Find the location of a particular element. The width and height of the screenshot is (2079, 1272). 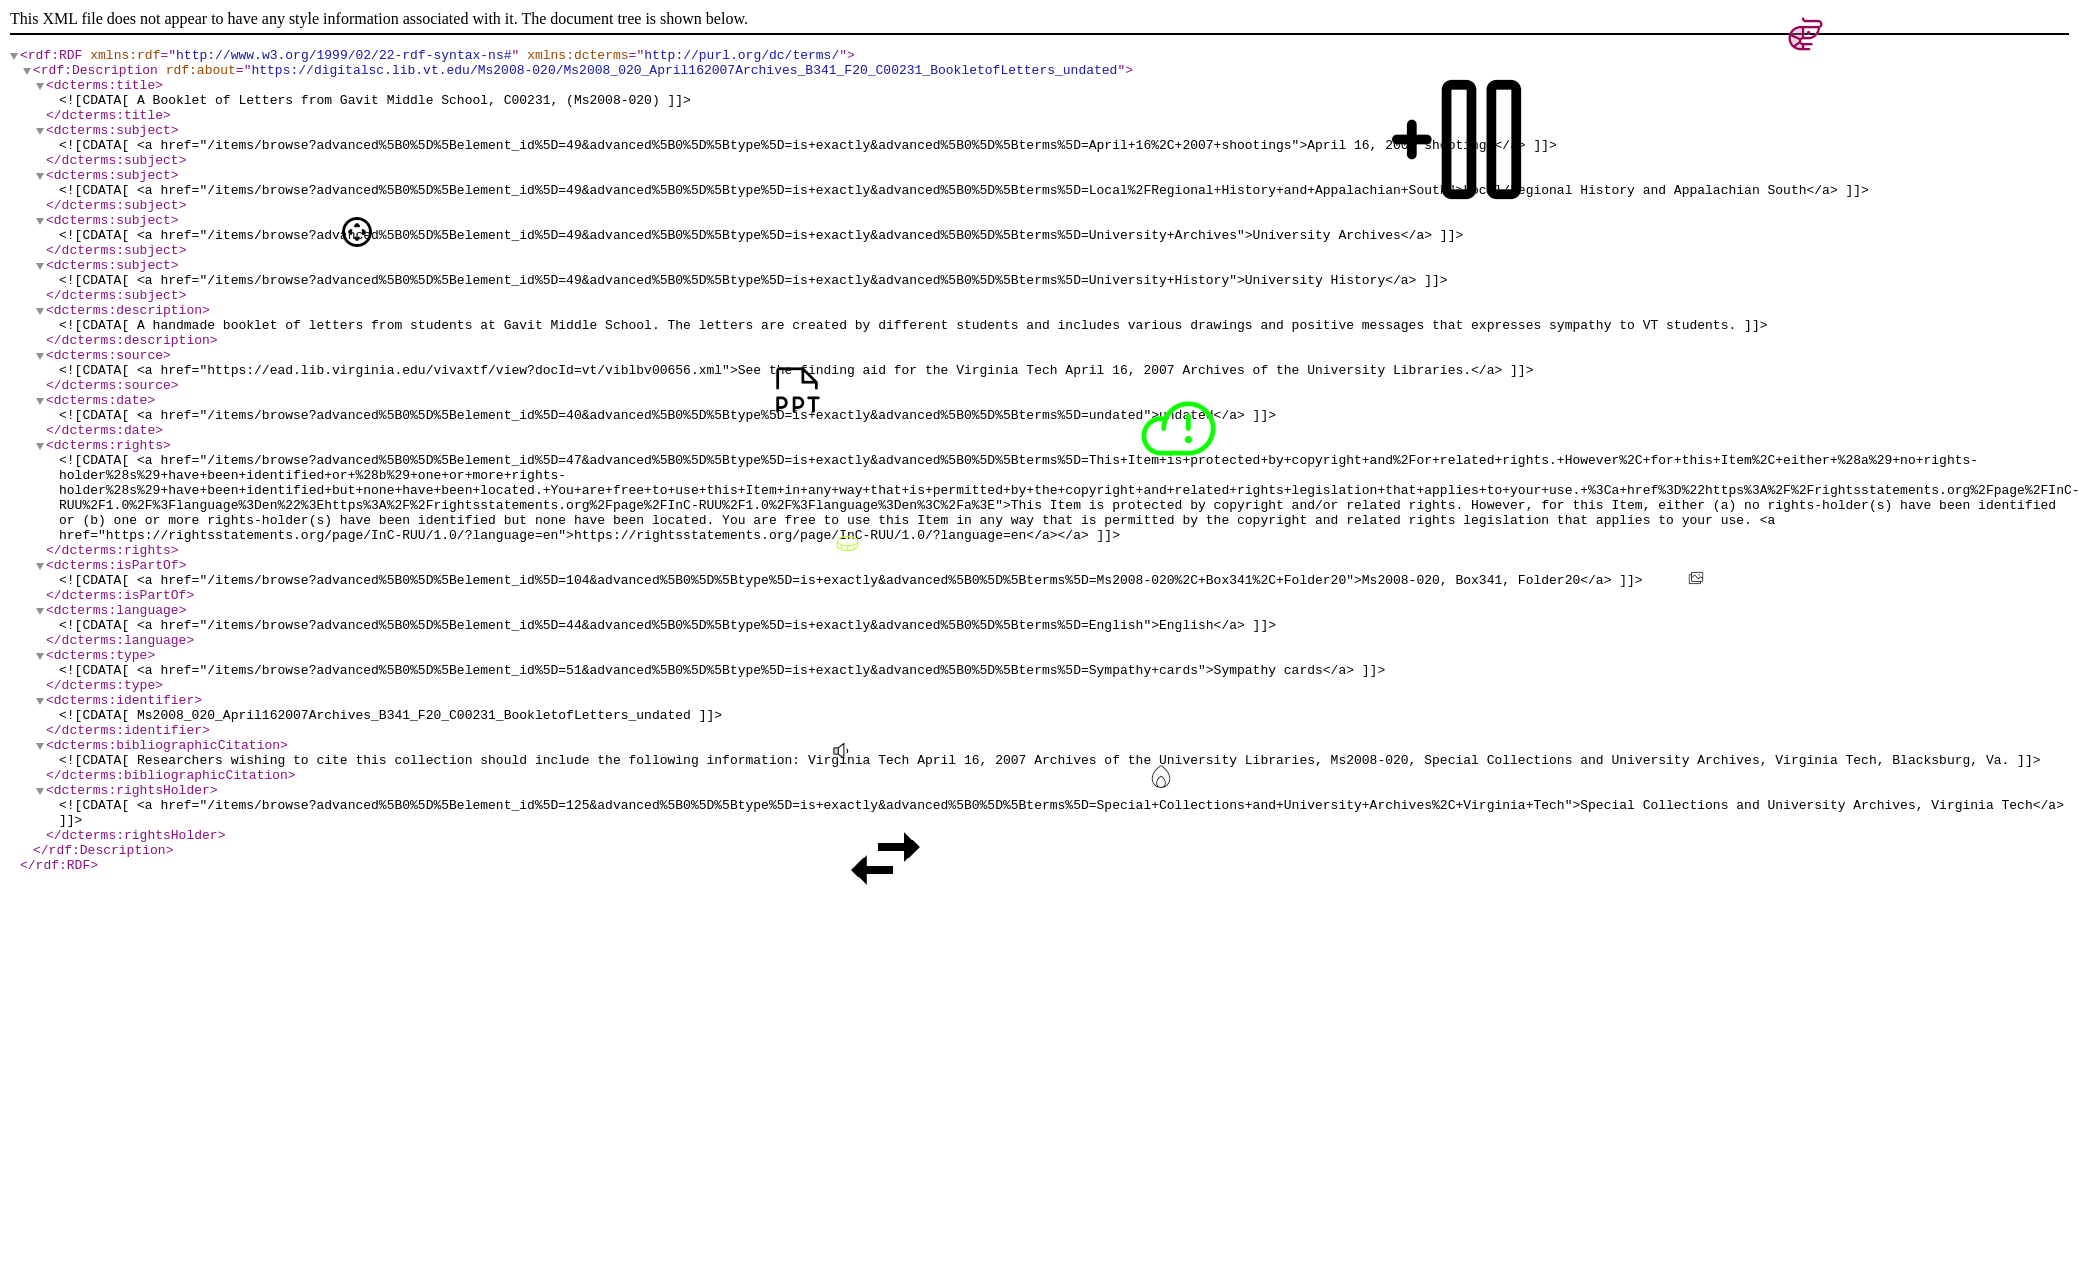

indicates trending or hot content is located at coordinates (1161, 777).